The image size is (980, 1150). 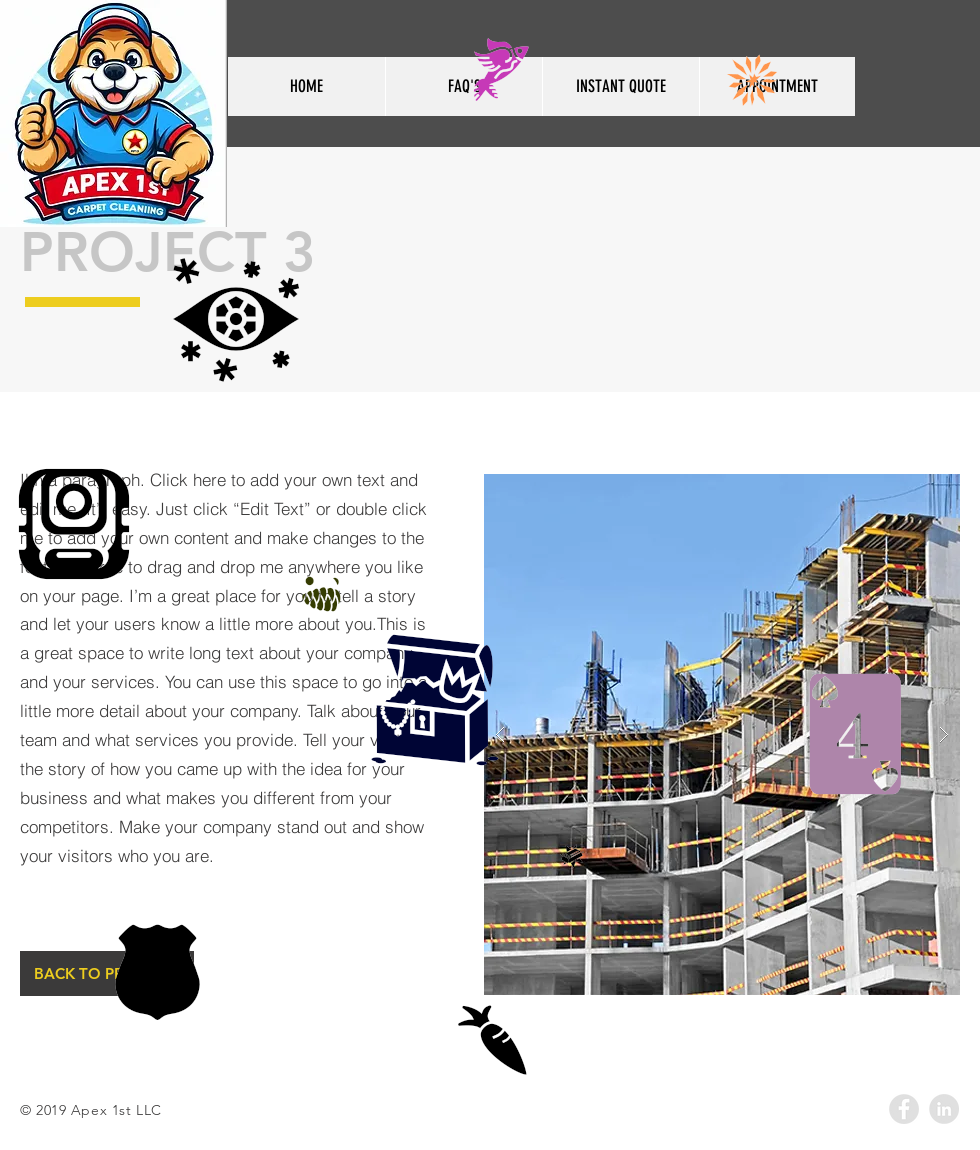 I want to click on view collected rewards or loot, so click(x=435, y=700).